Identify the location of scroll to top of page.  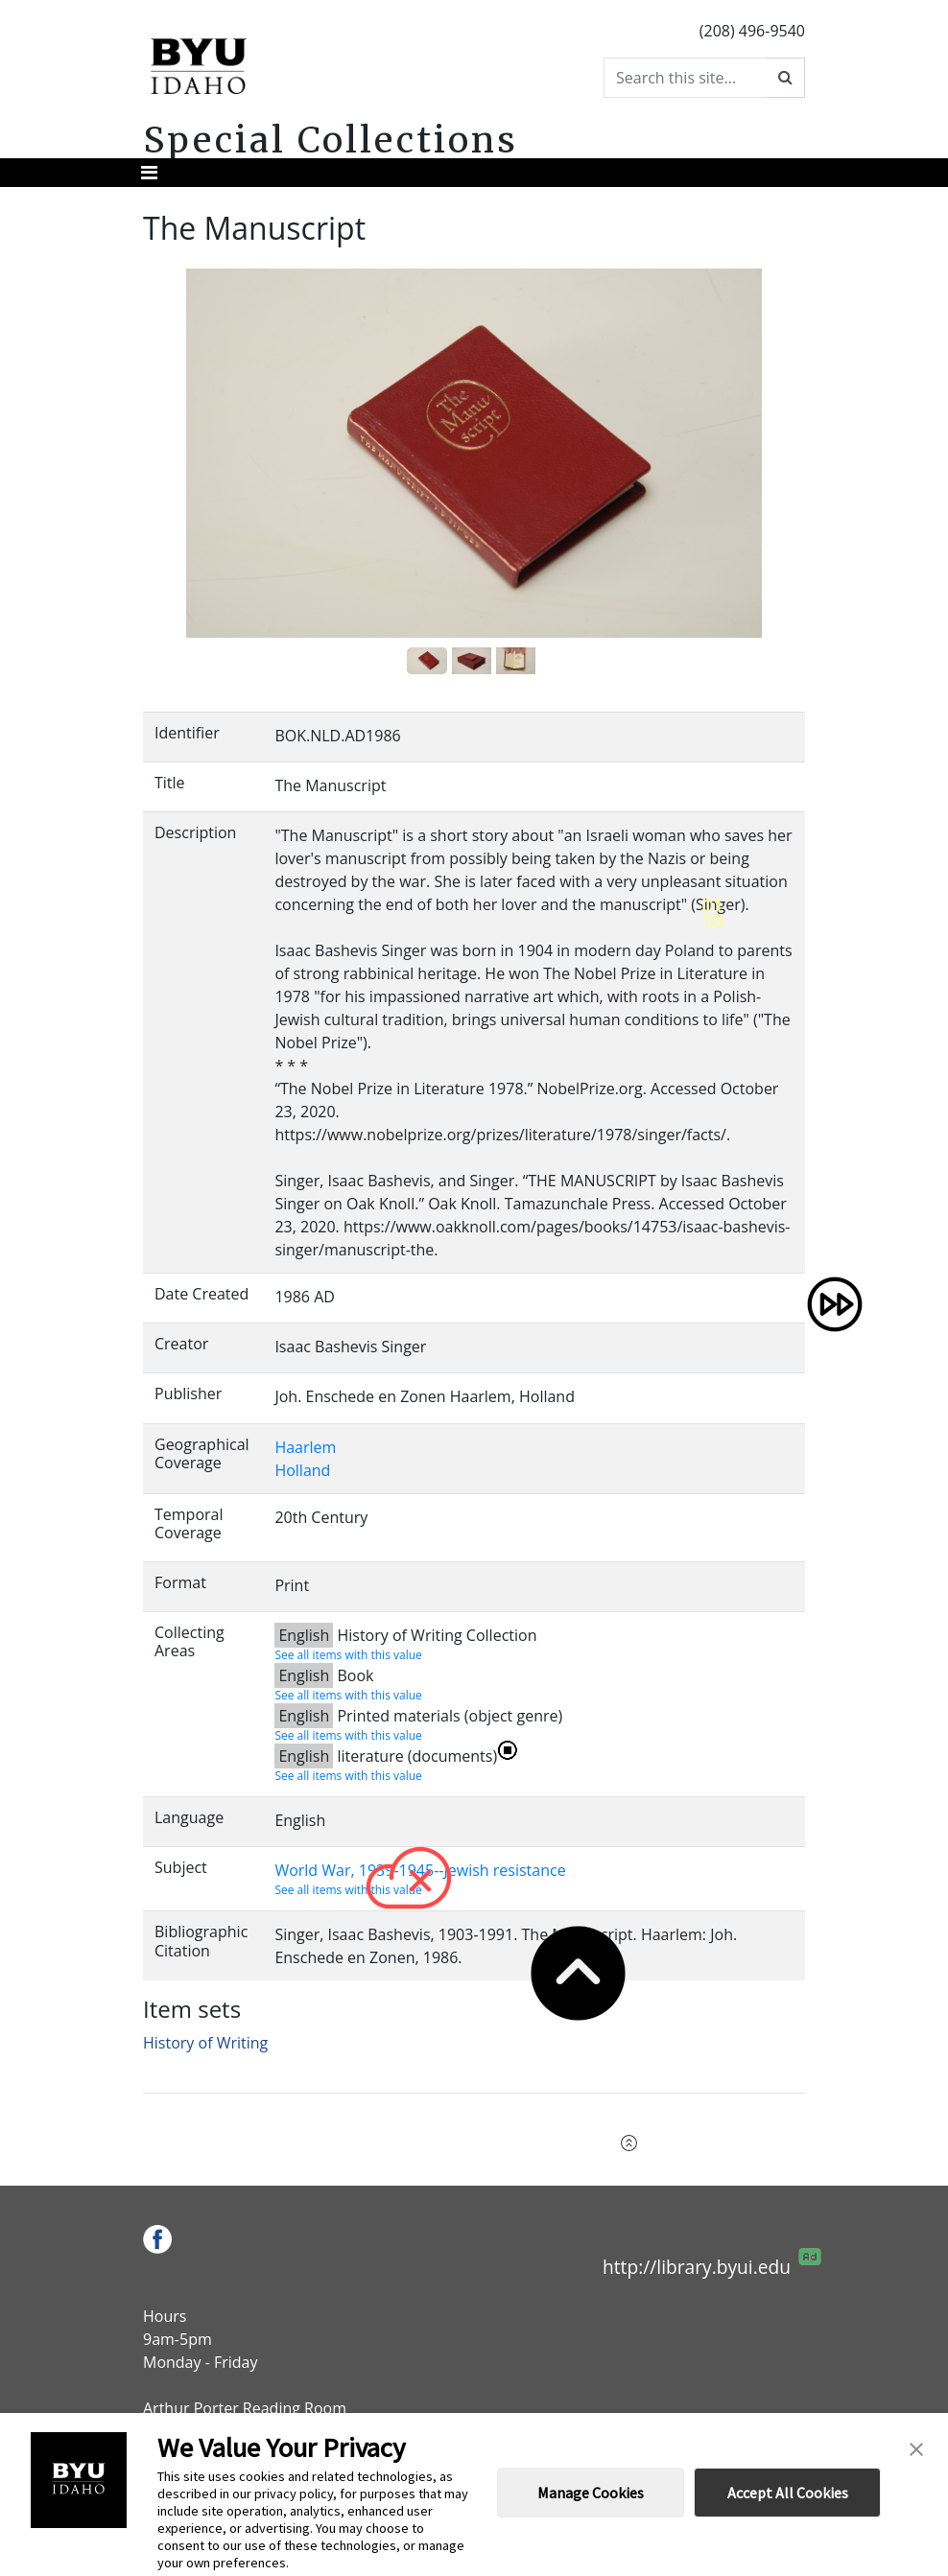
(628, 2143).